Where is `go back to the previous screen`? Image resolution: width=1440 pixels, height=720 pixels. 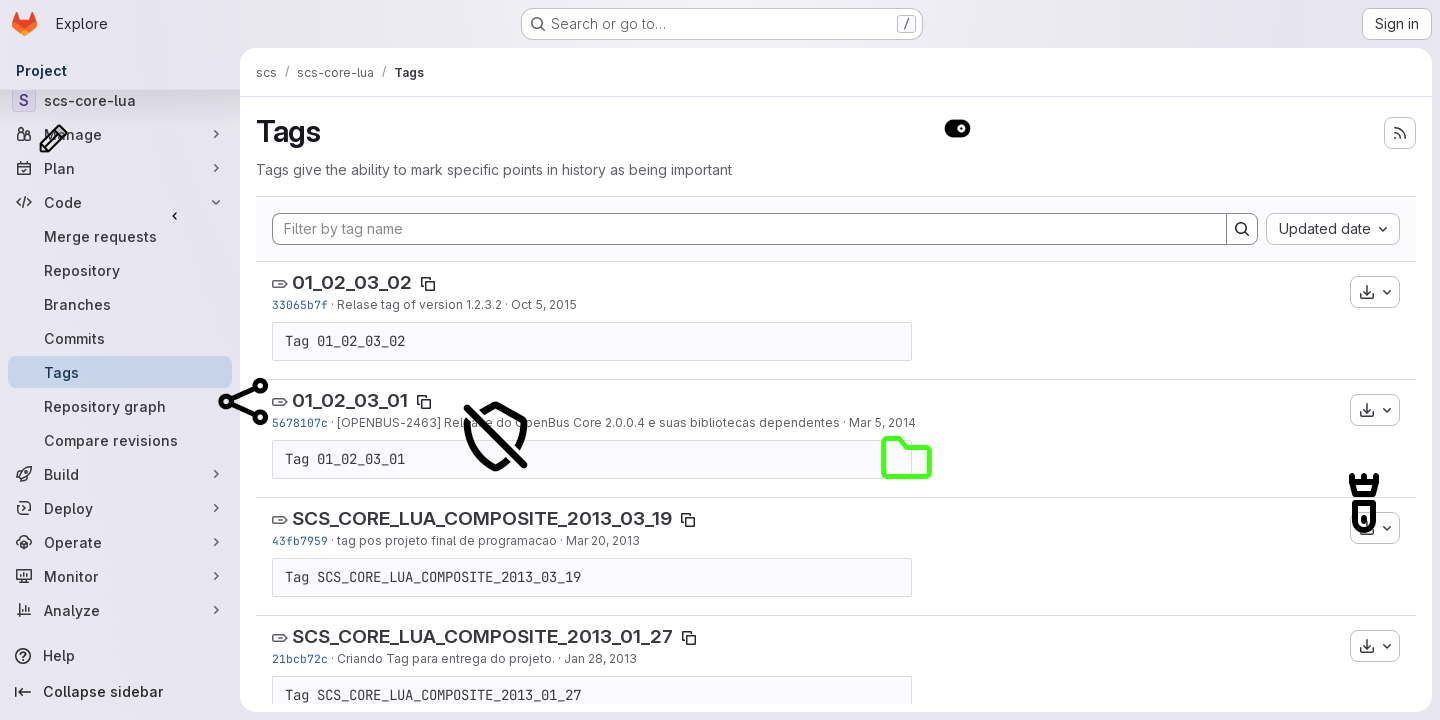 go back to the previous screen is located at coordinates (175, 216).